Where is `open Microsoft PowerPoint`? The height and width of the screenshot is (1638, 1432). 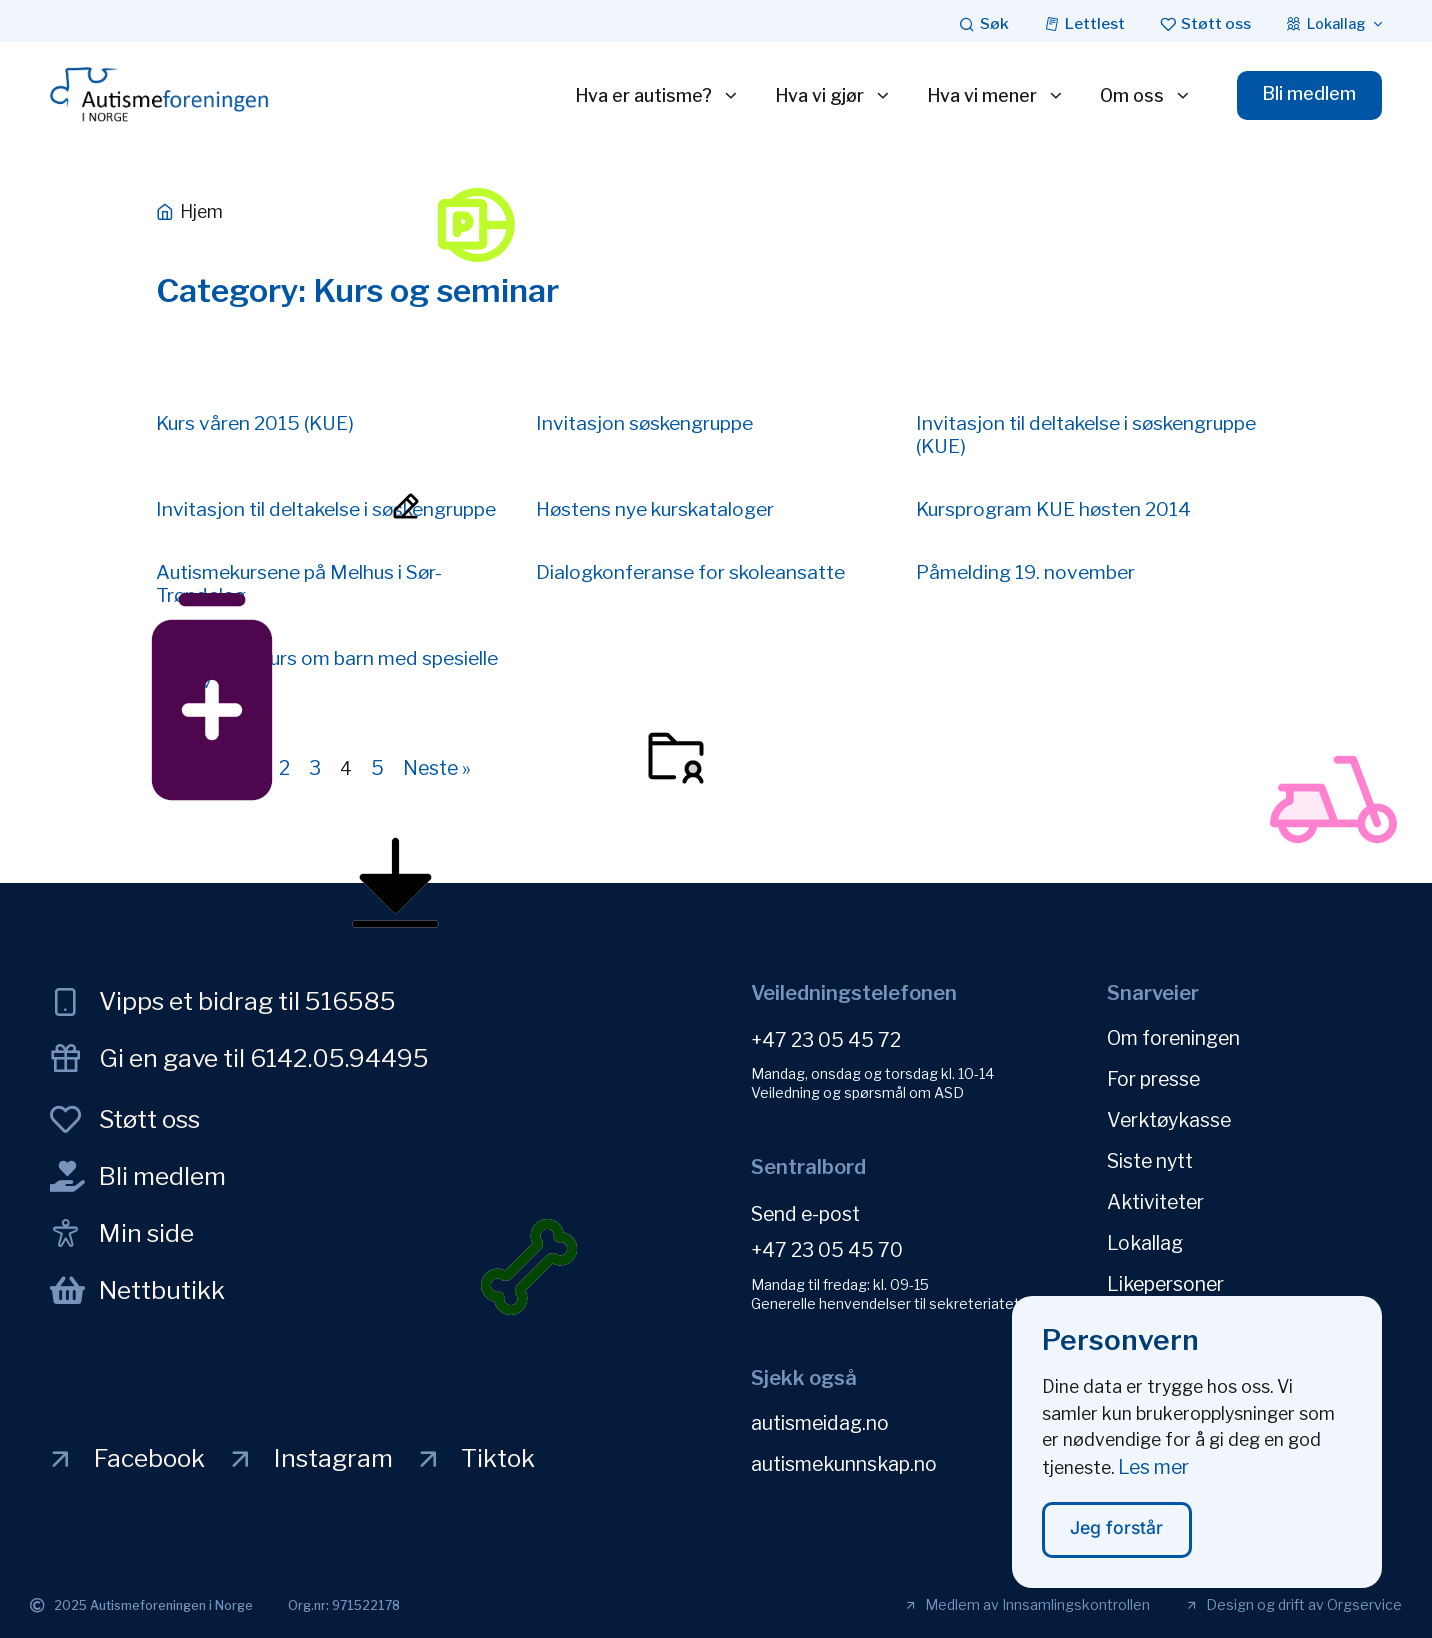 open Microsoft PowerPoint is located at coordinates (475, 225).